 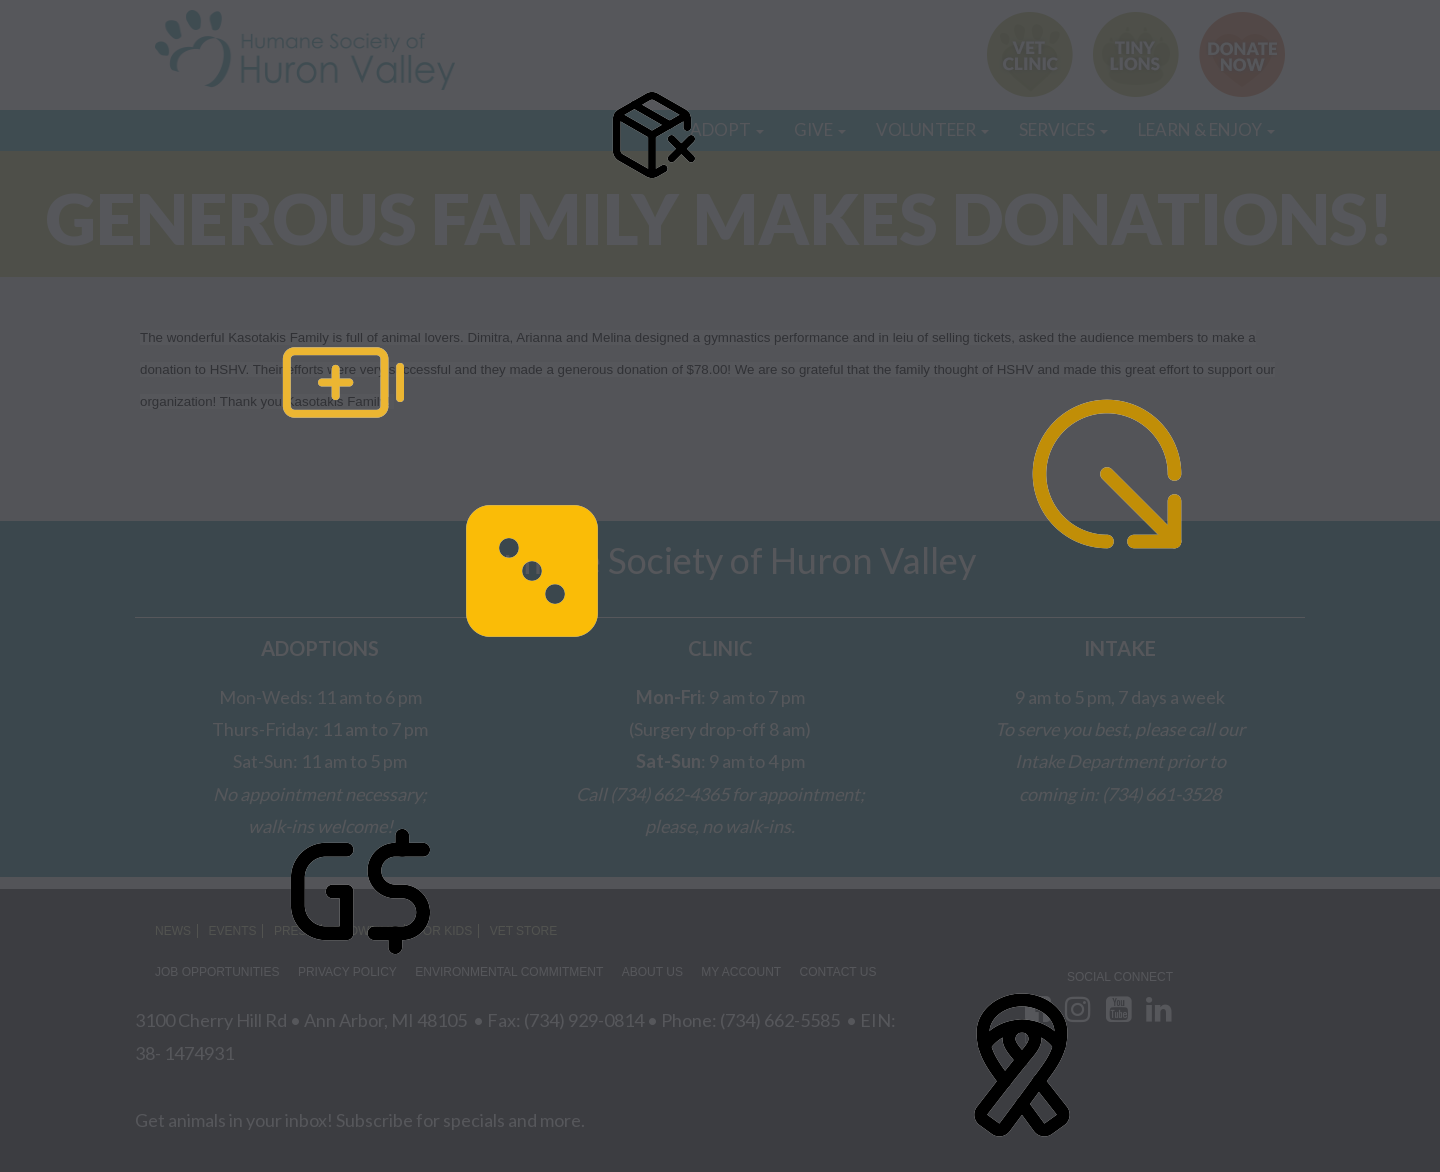 I want to click on expand content to bottom-right, so click(x=1107, y=474).